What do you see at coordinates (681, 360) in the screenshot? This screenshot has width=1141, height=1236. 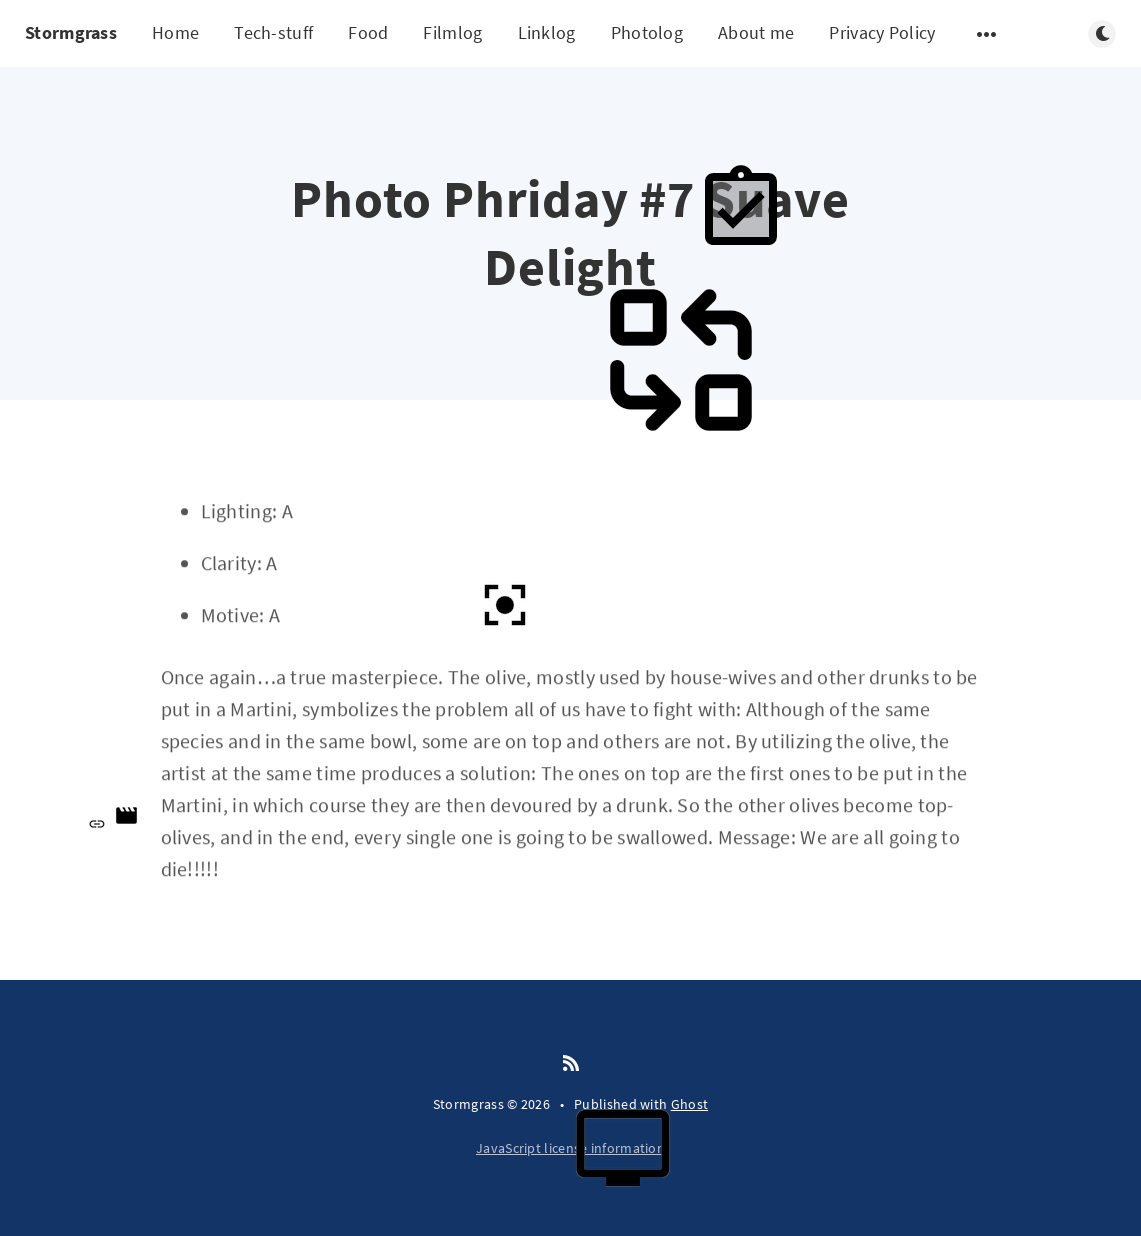 I see `swap or exchange two items` at bounding box center [681, 360].